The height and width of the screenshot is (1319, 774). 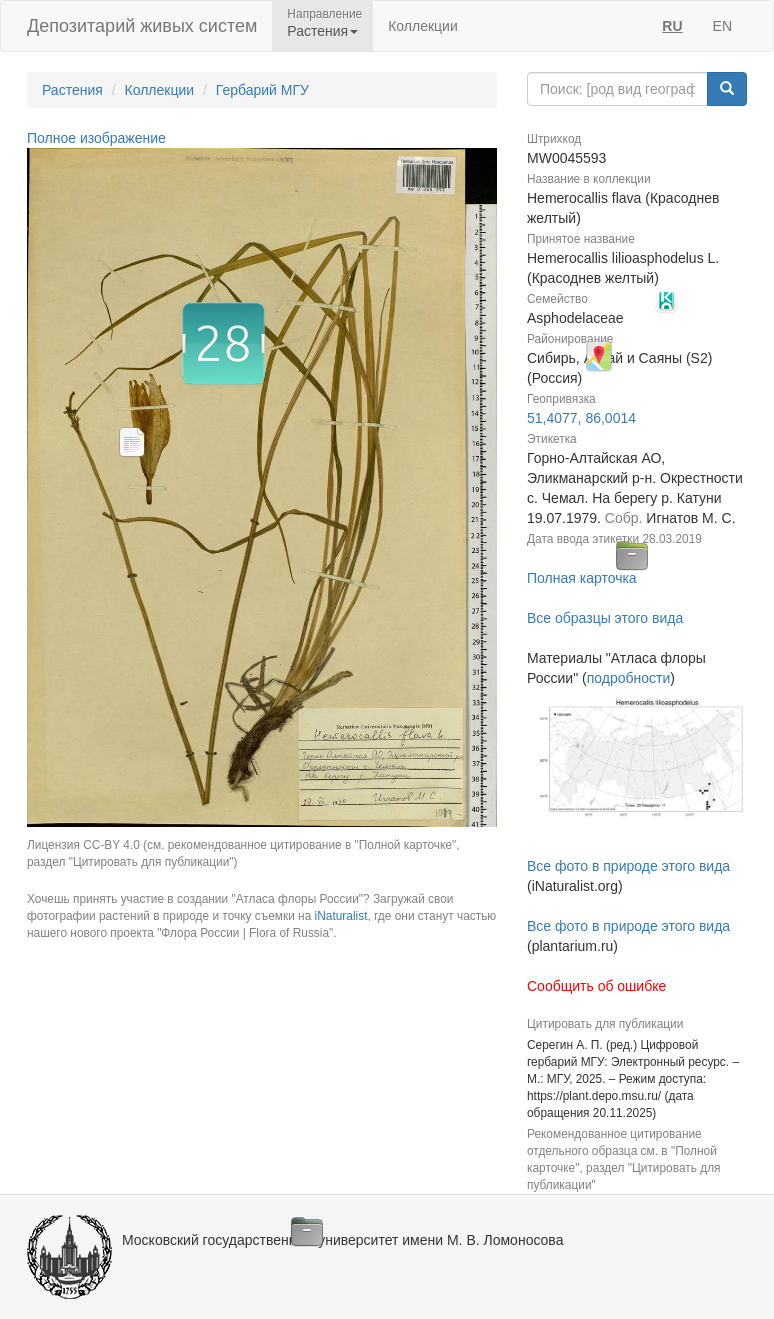 I want to click on open koreader e-book reading app, so click(x=666, y=300).